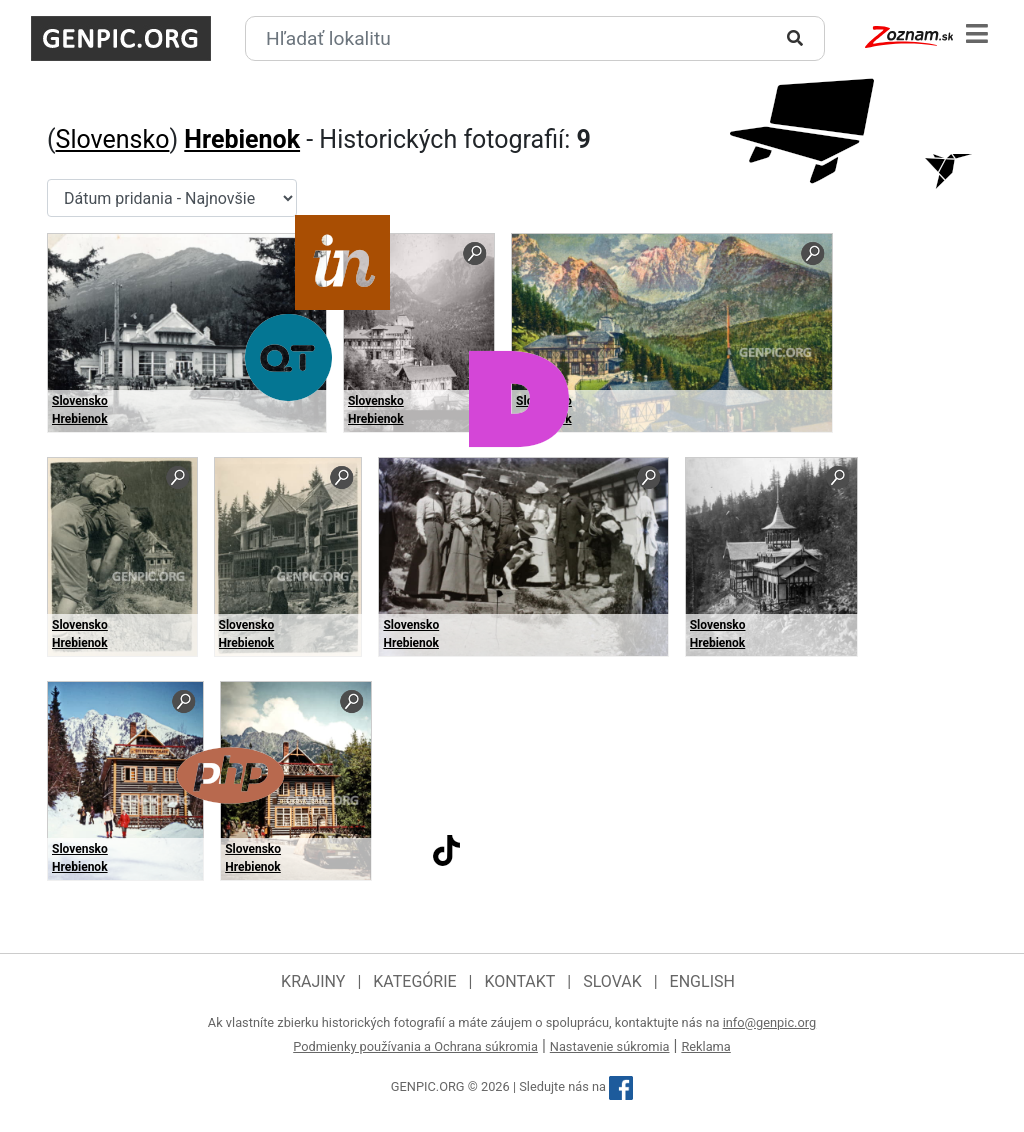 The height and width of the screenshot is (1132, 1024). I want to click on php programming language logo, so click(230, 775).